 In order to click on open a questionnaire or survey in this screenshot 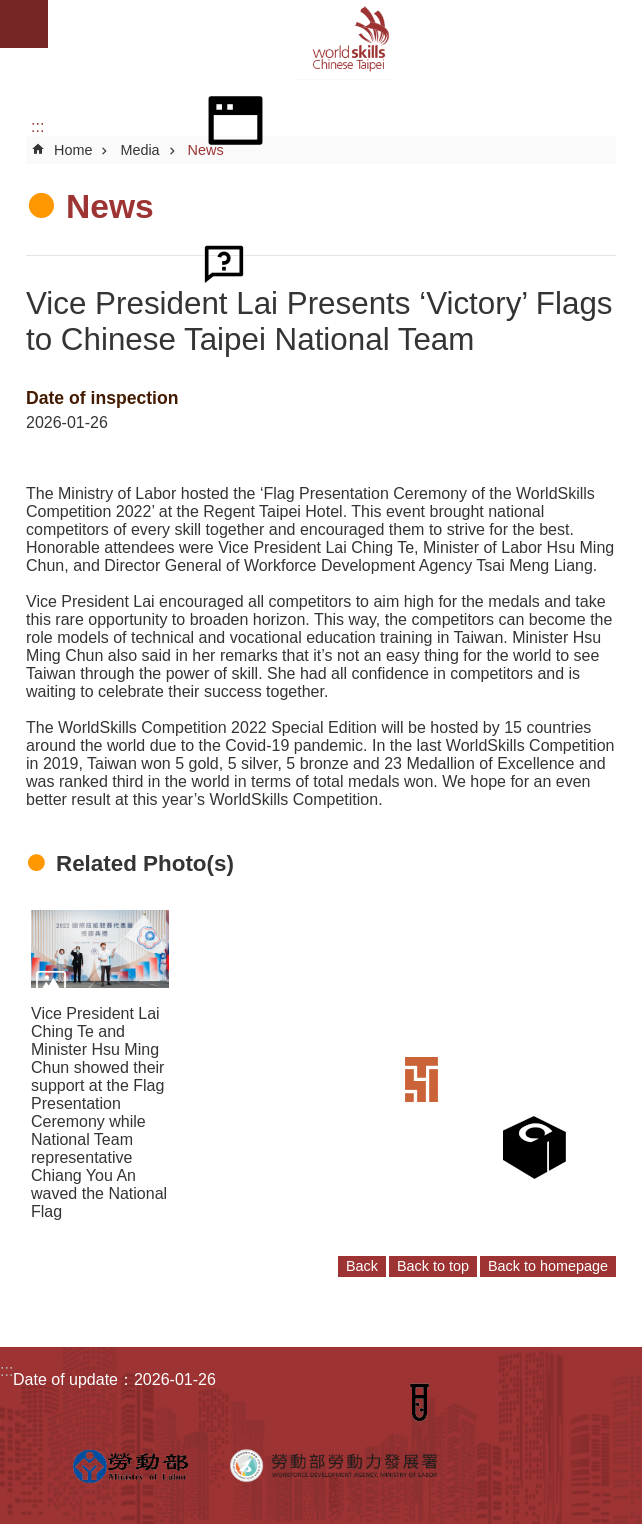, I will do `click(224, 263)`.